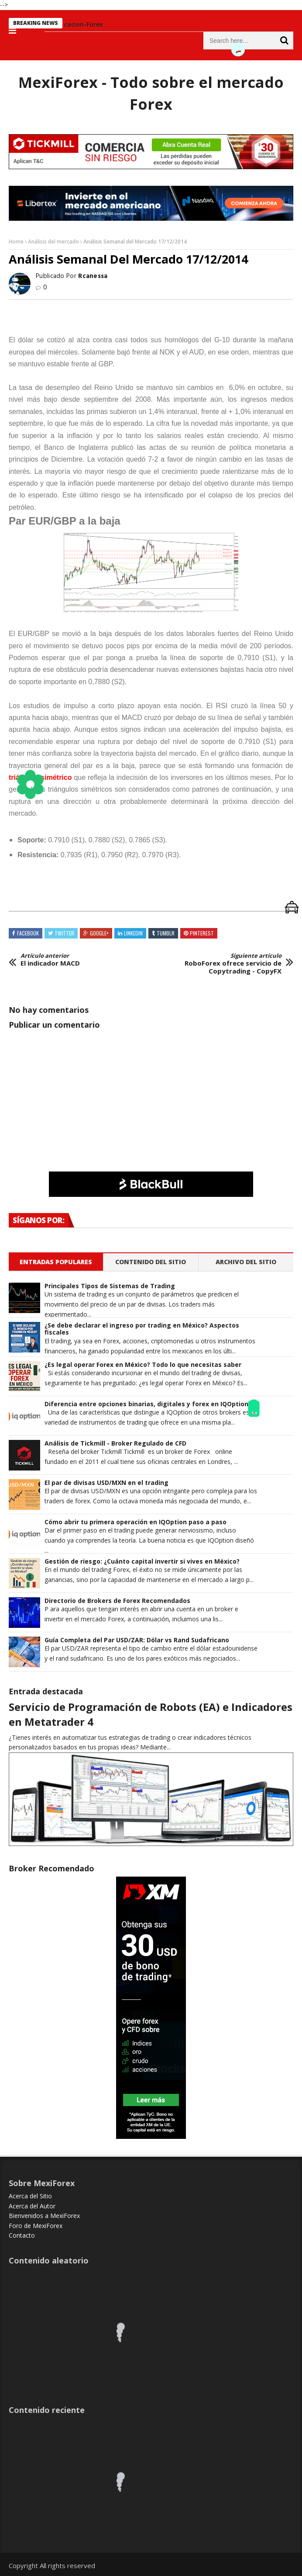 The image size is (302, 2576). I want to click on indicates a confused or uncertain state, so click(238, 49).